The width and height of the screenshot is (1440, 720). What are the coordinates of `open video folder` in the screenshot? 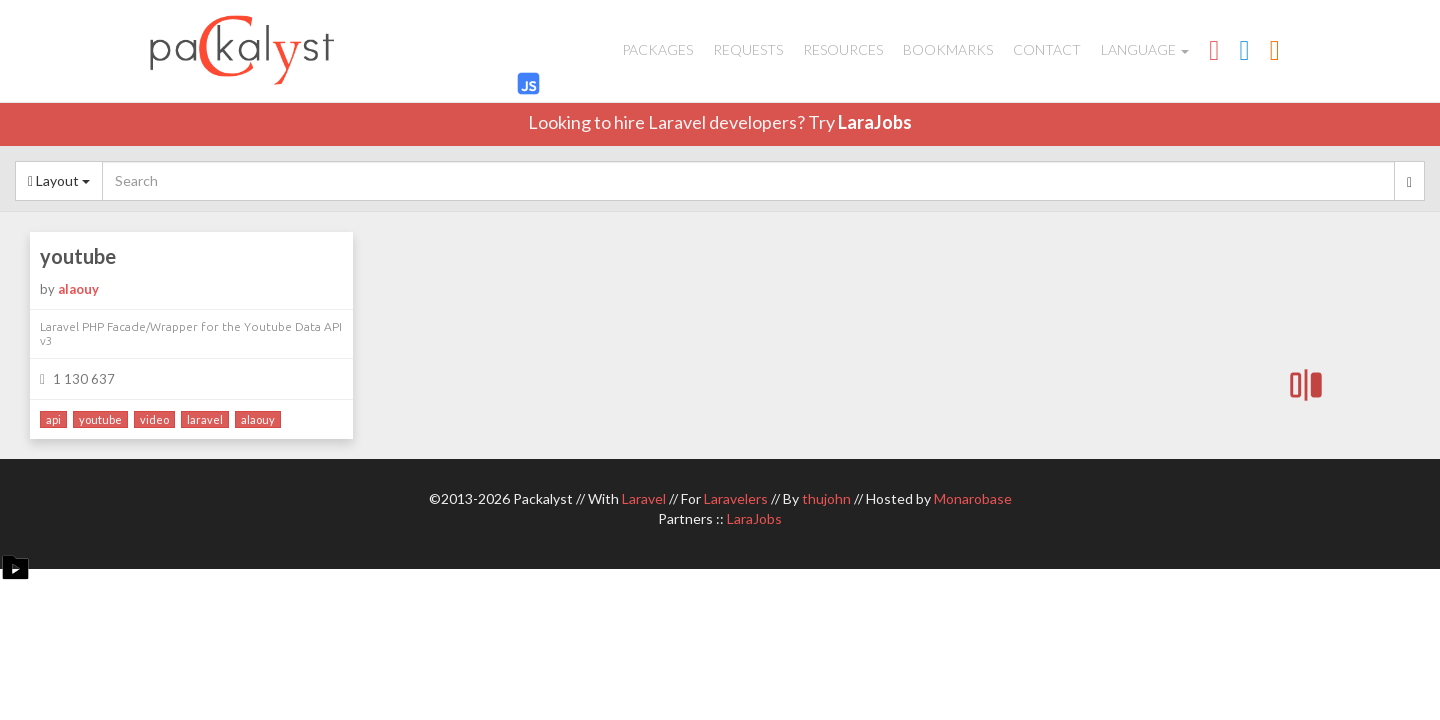 It's located at (15, 567).